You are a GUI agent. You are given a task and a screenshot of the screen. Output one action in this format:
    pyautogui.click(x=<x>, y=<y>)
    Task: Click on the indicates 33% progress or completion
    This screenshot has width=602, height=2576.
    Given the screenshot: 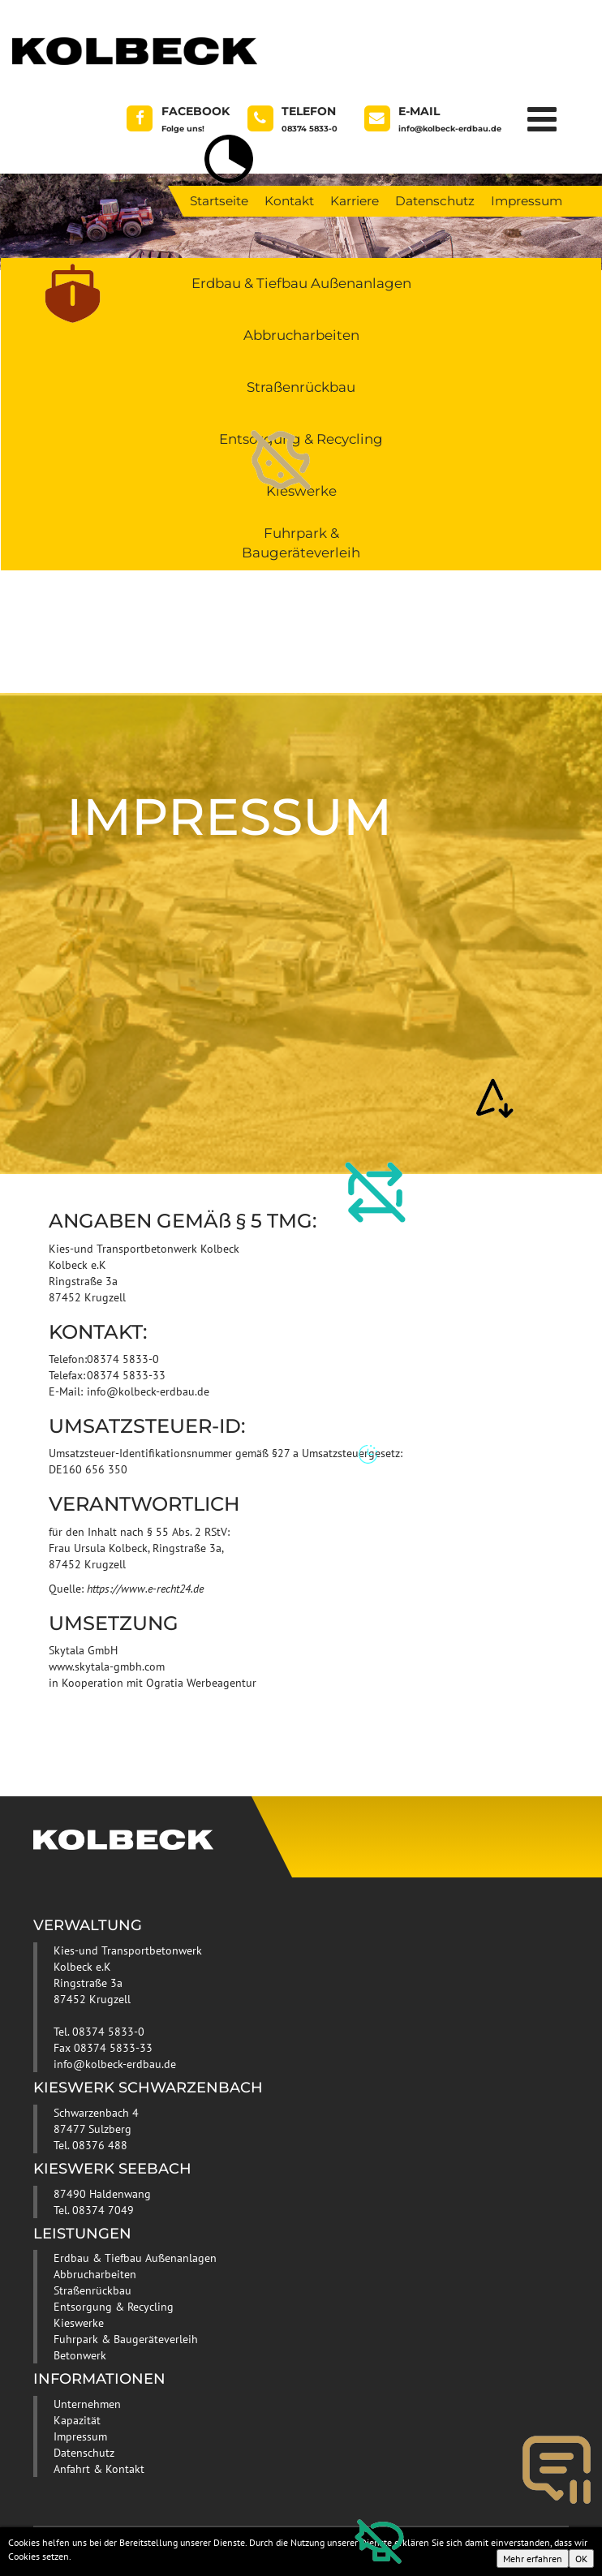 What is the action you would take?
    pyautogui.click(x=229, y=159)
    